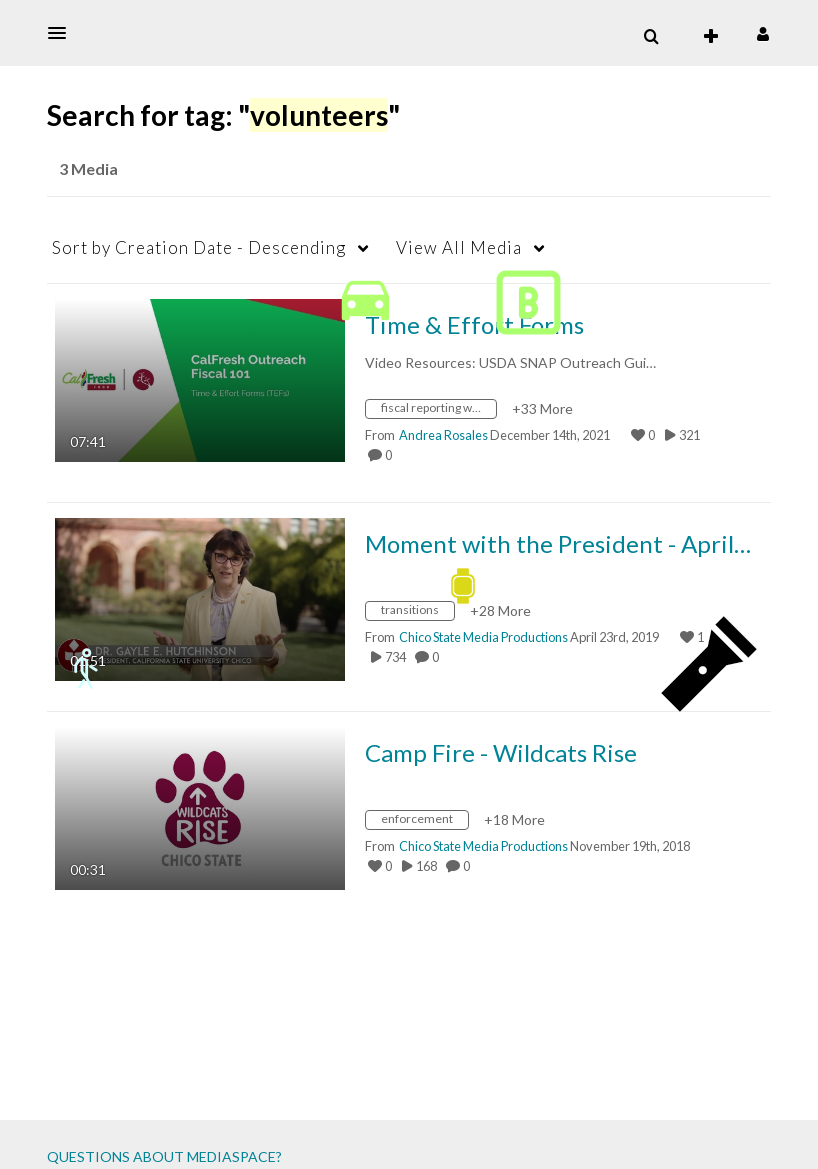  I want to click on access vehicle or car-related settings, so click(365, 300).